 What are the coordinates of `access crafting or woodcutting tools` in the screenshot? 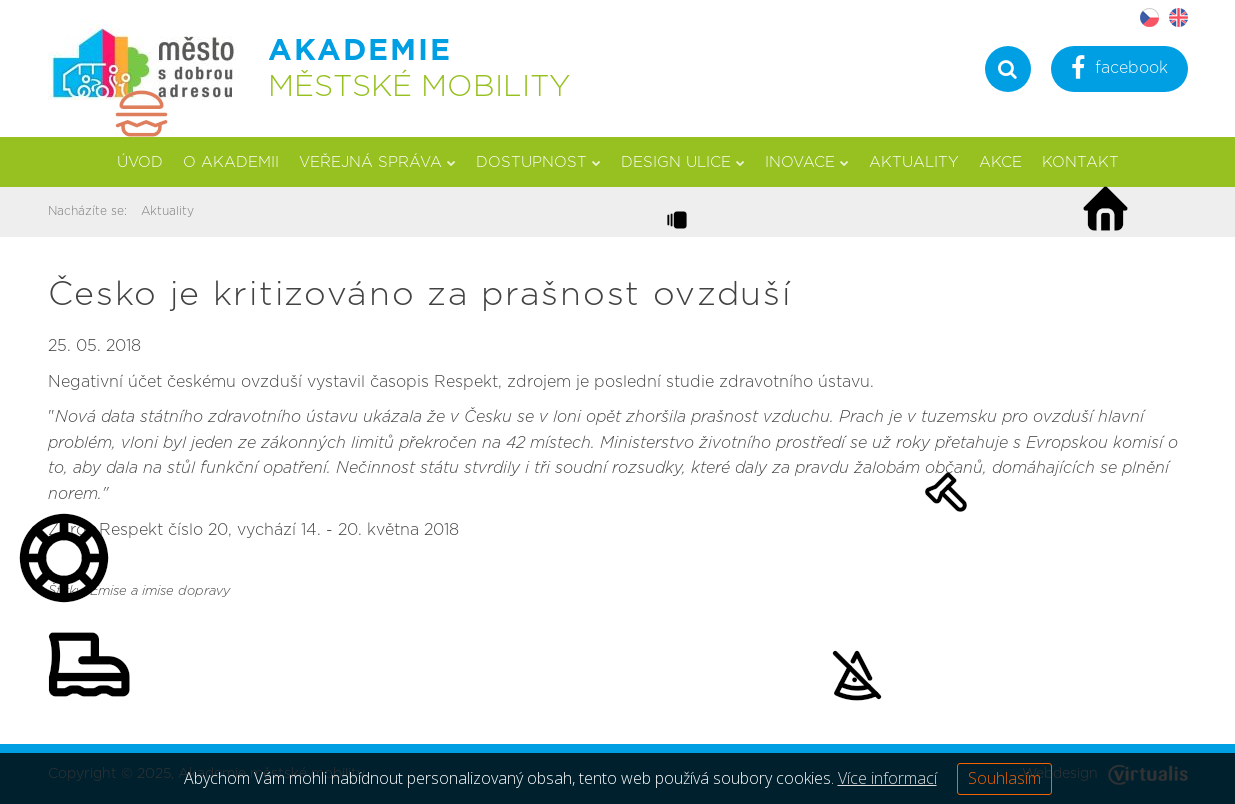 It's located at (946, 493).